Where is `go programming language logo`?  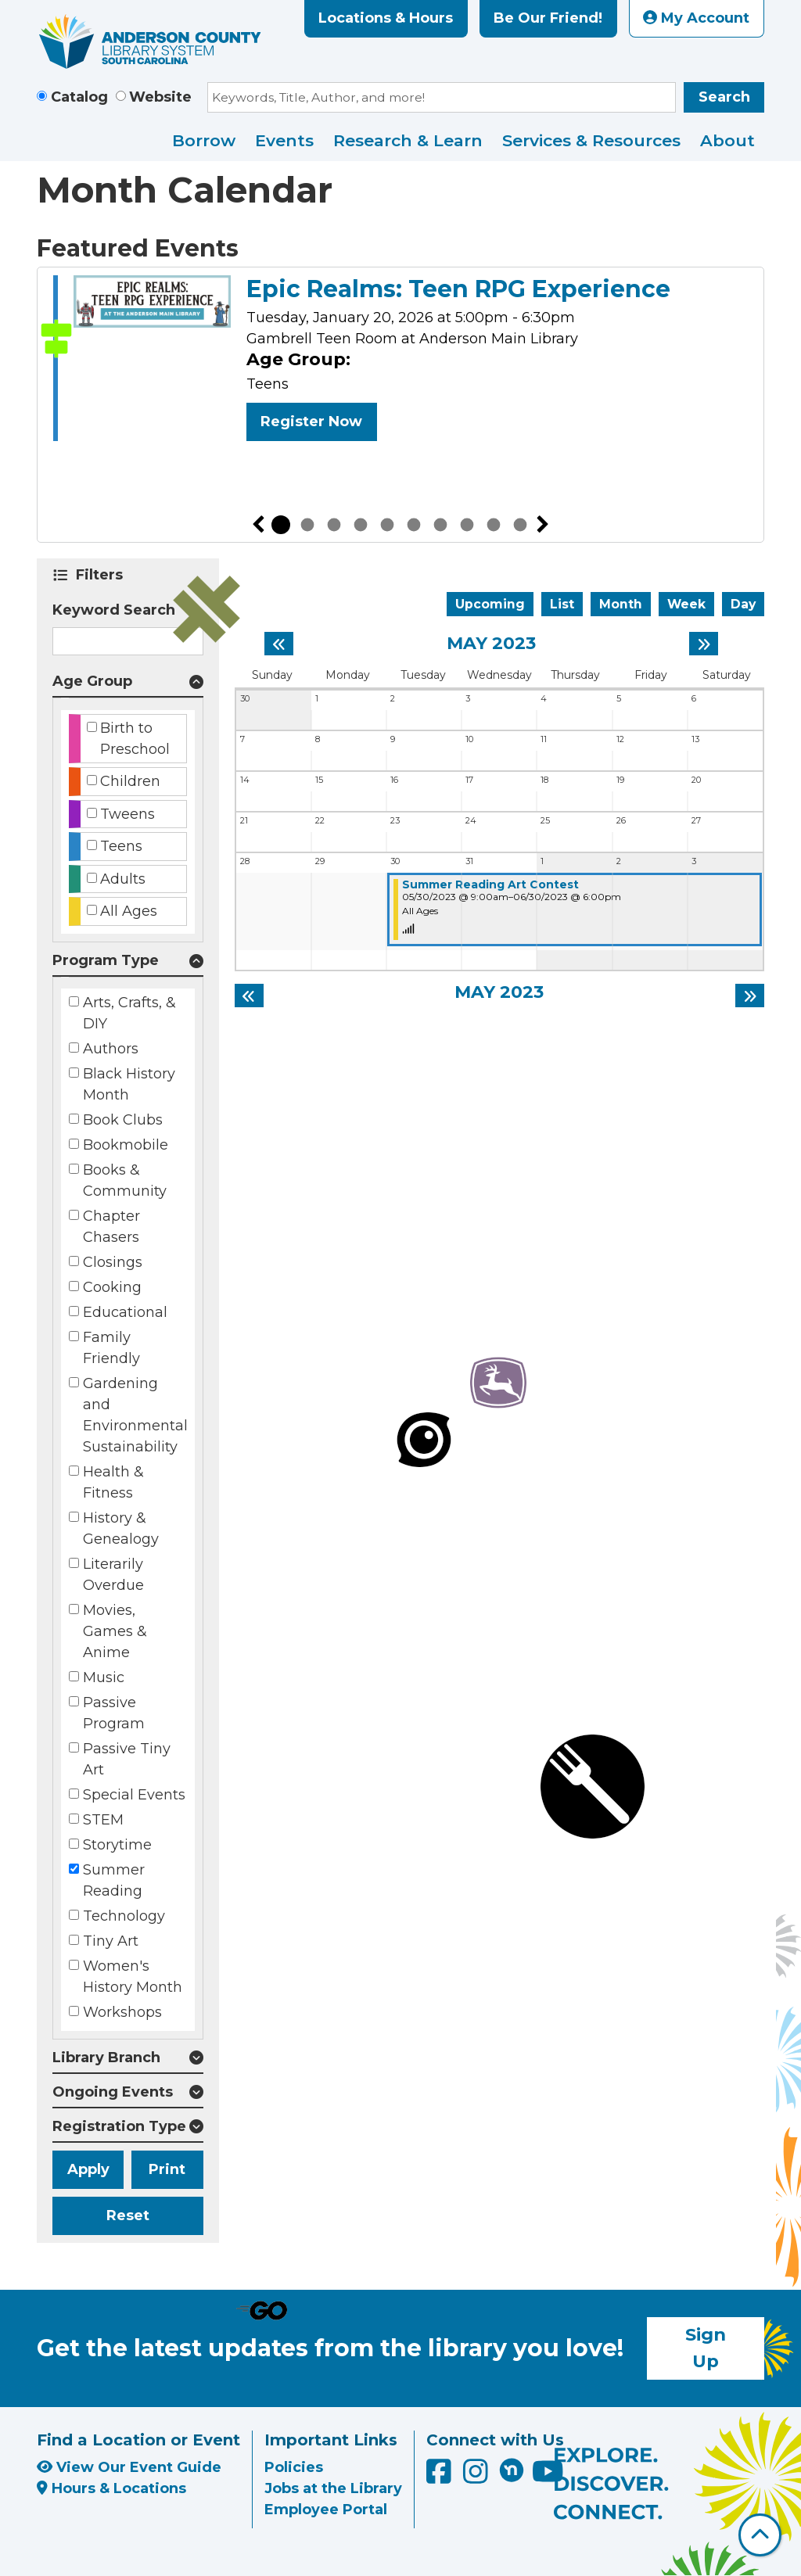 go programming language logo is located at coordinates (261, 2310).